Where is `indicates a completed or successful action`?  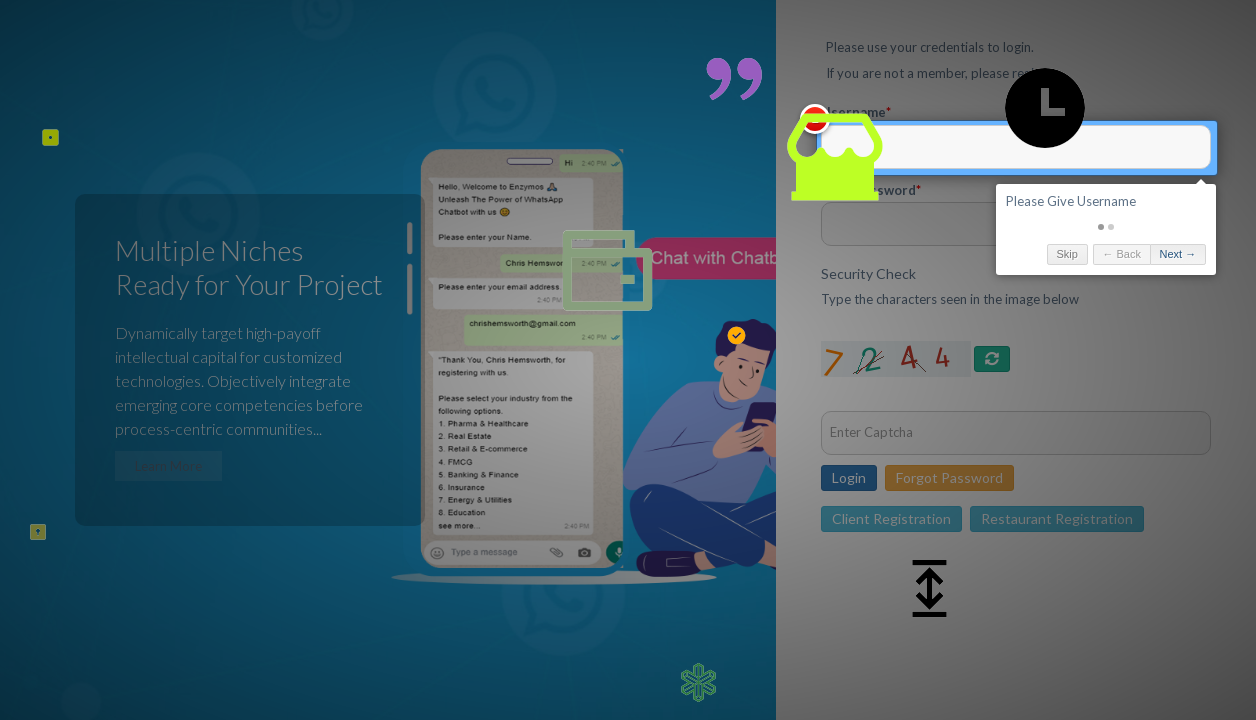 indicates a completed or successful action is located at coordinates (736, 335).